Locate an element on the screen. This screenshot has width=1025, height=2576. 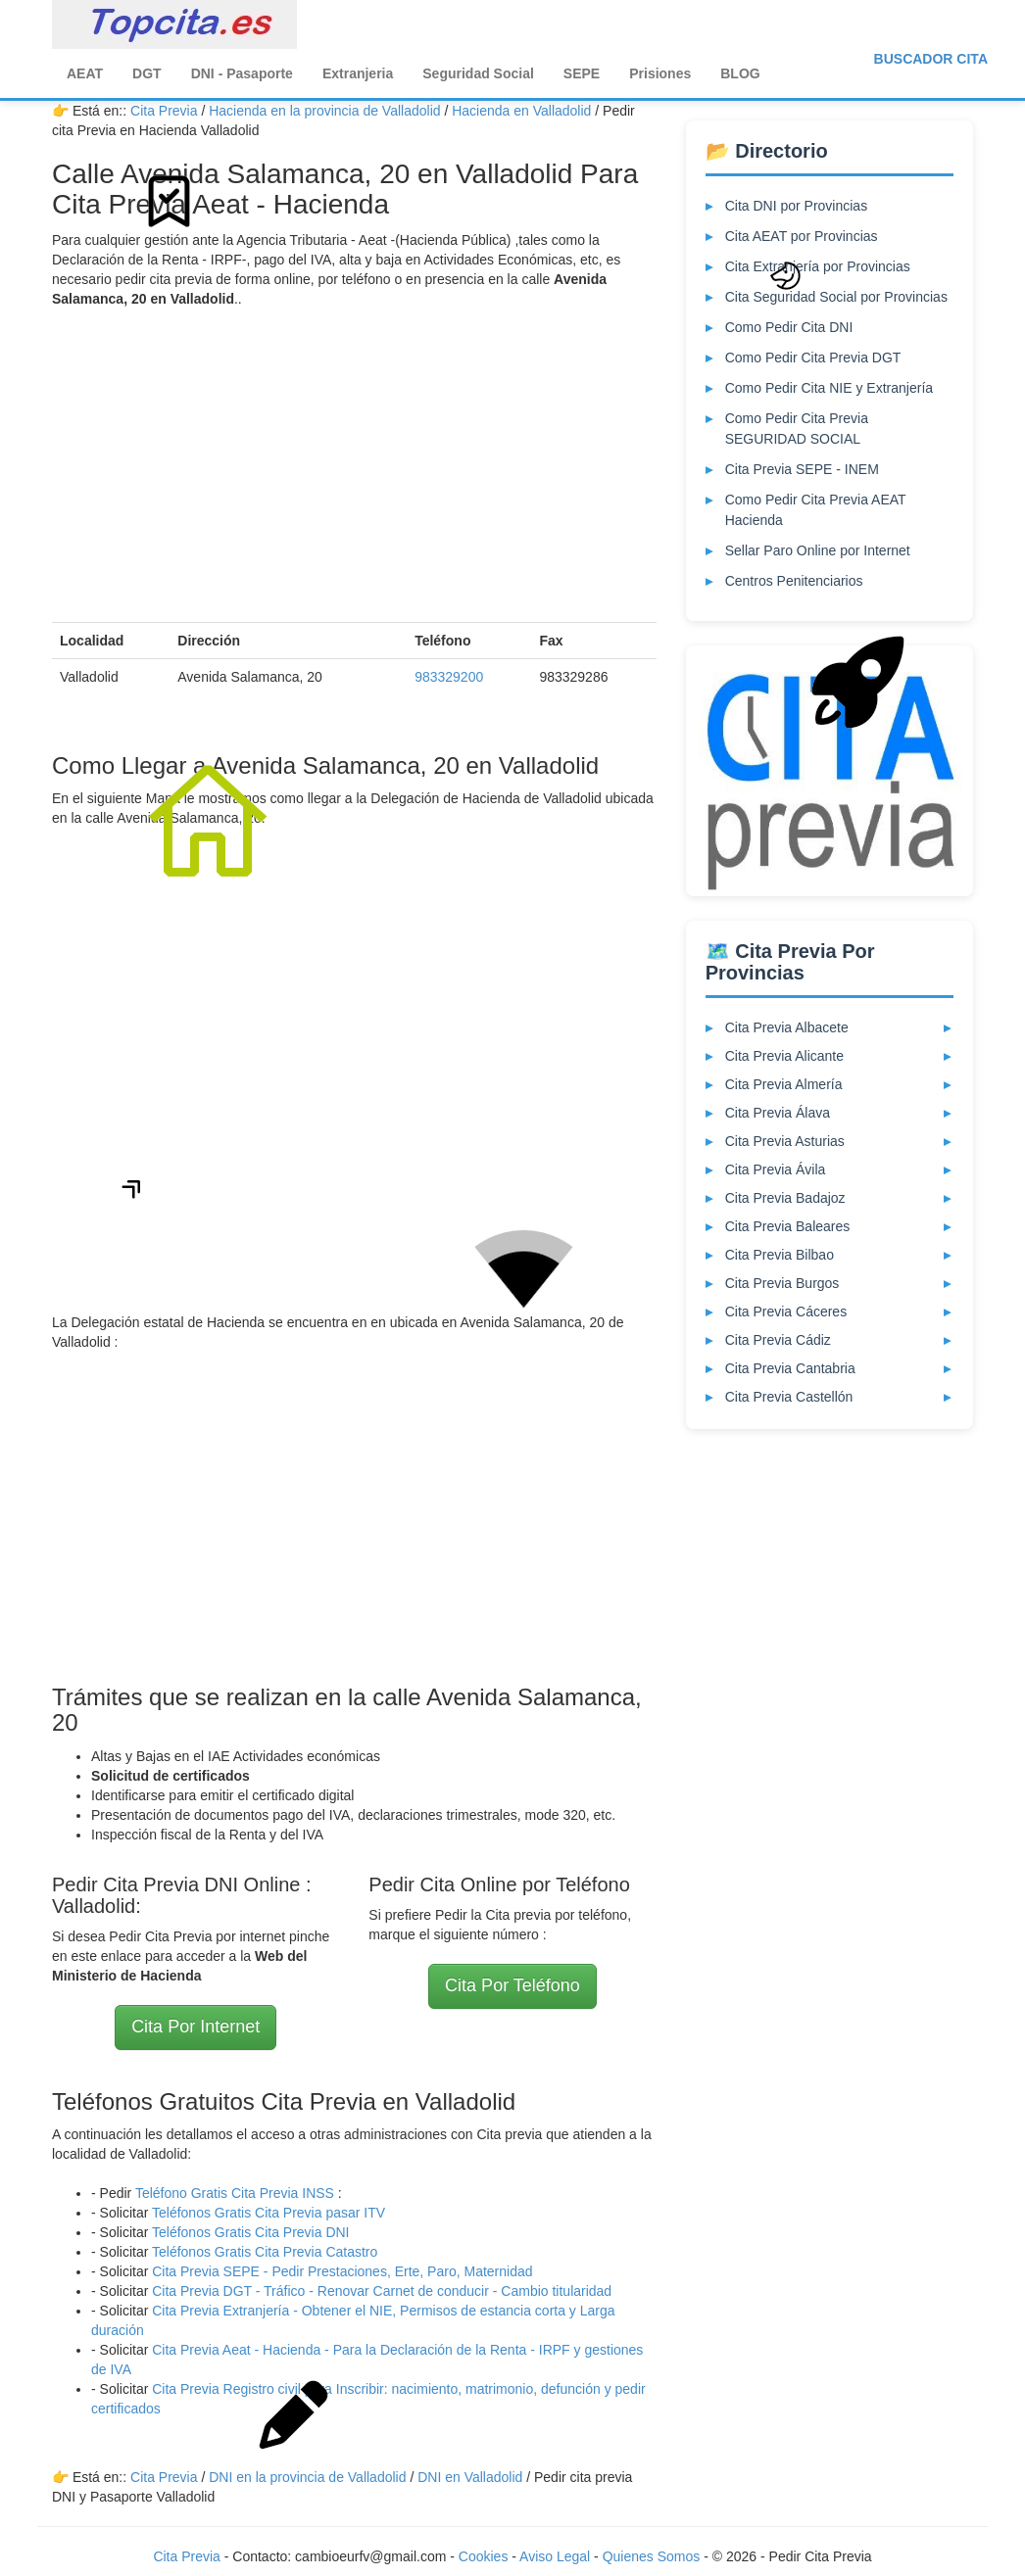
expand content to full screen is located at coordinates (132, 1188).